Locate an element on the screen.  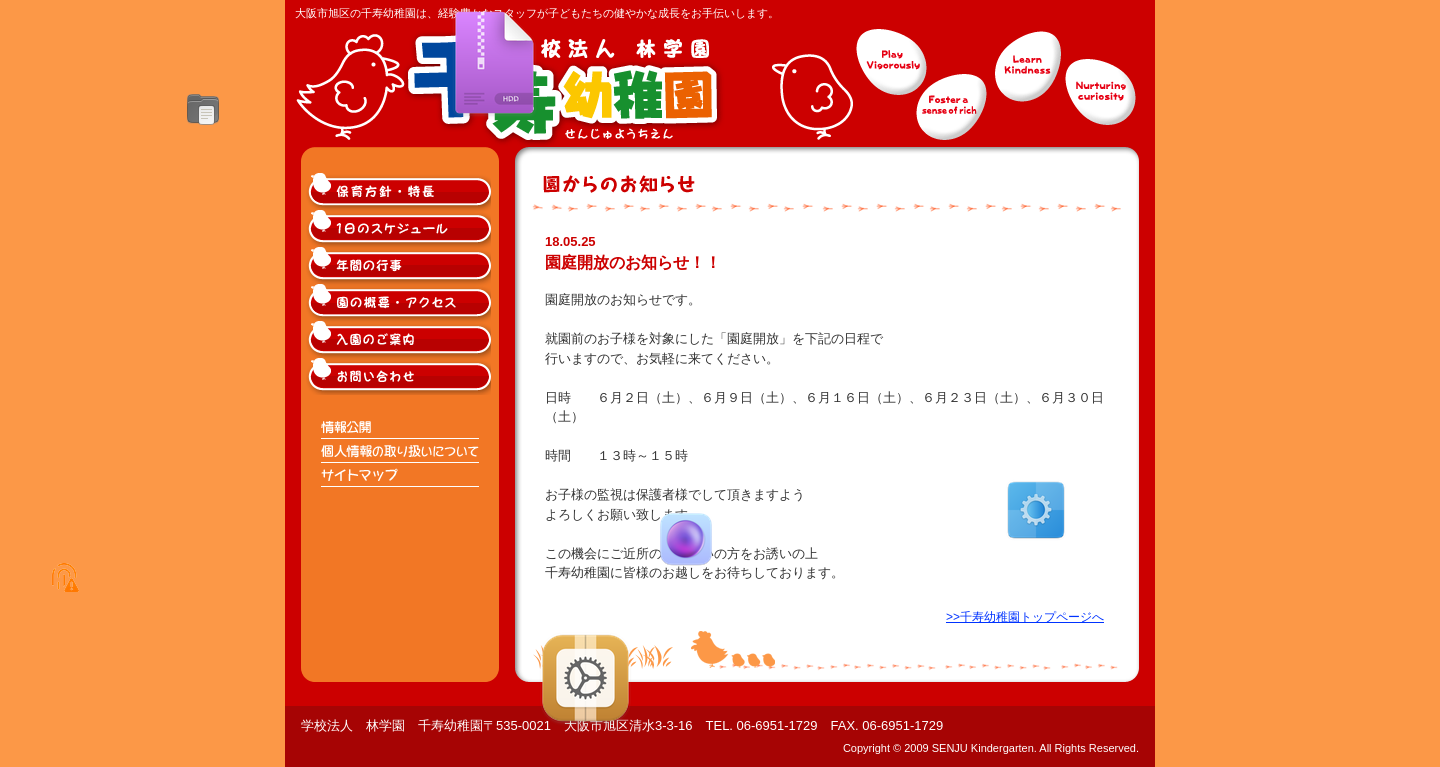
open a file or document is located at coordinates (203, 109).